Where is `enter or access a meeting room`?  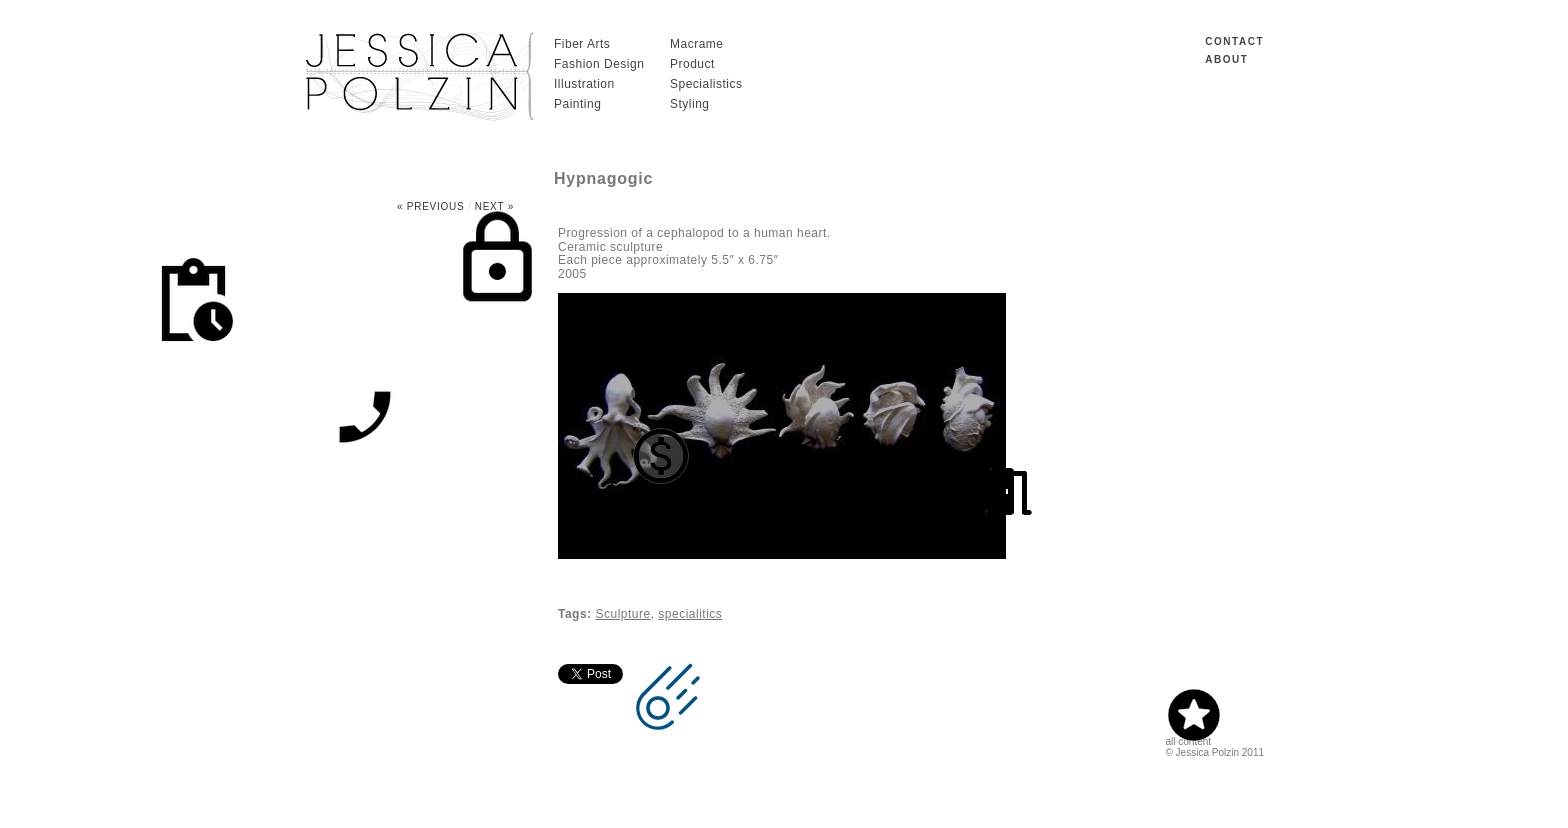 enter or access a meeting room is located at coordinates (1008, 491).